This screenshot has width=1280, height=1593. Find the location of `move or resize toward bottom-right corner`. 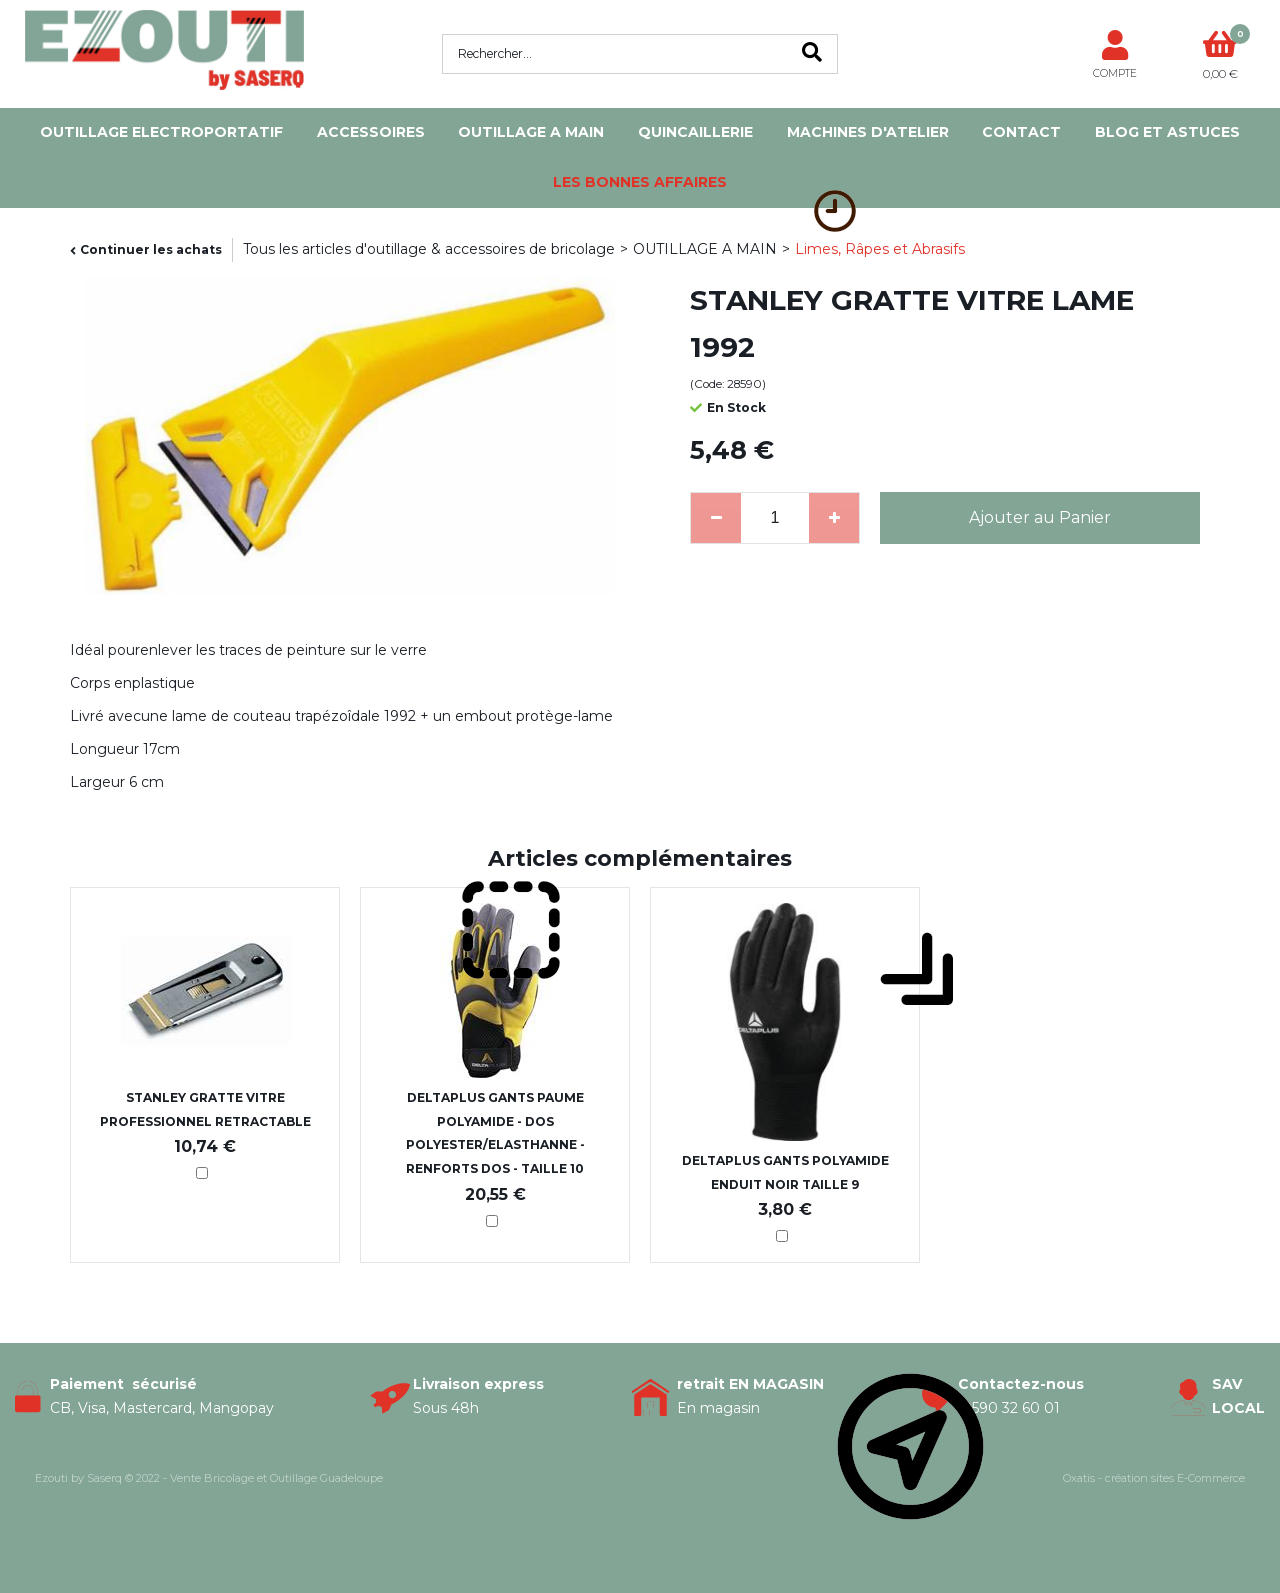

move or resize toward bottom-right corner is located at coordinates (922, 974).